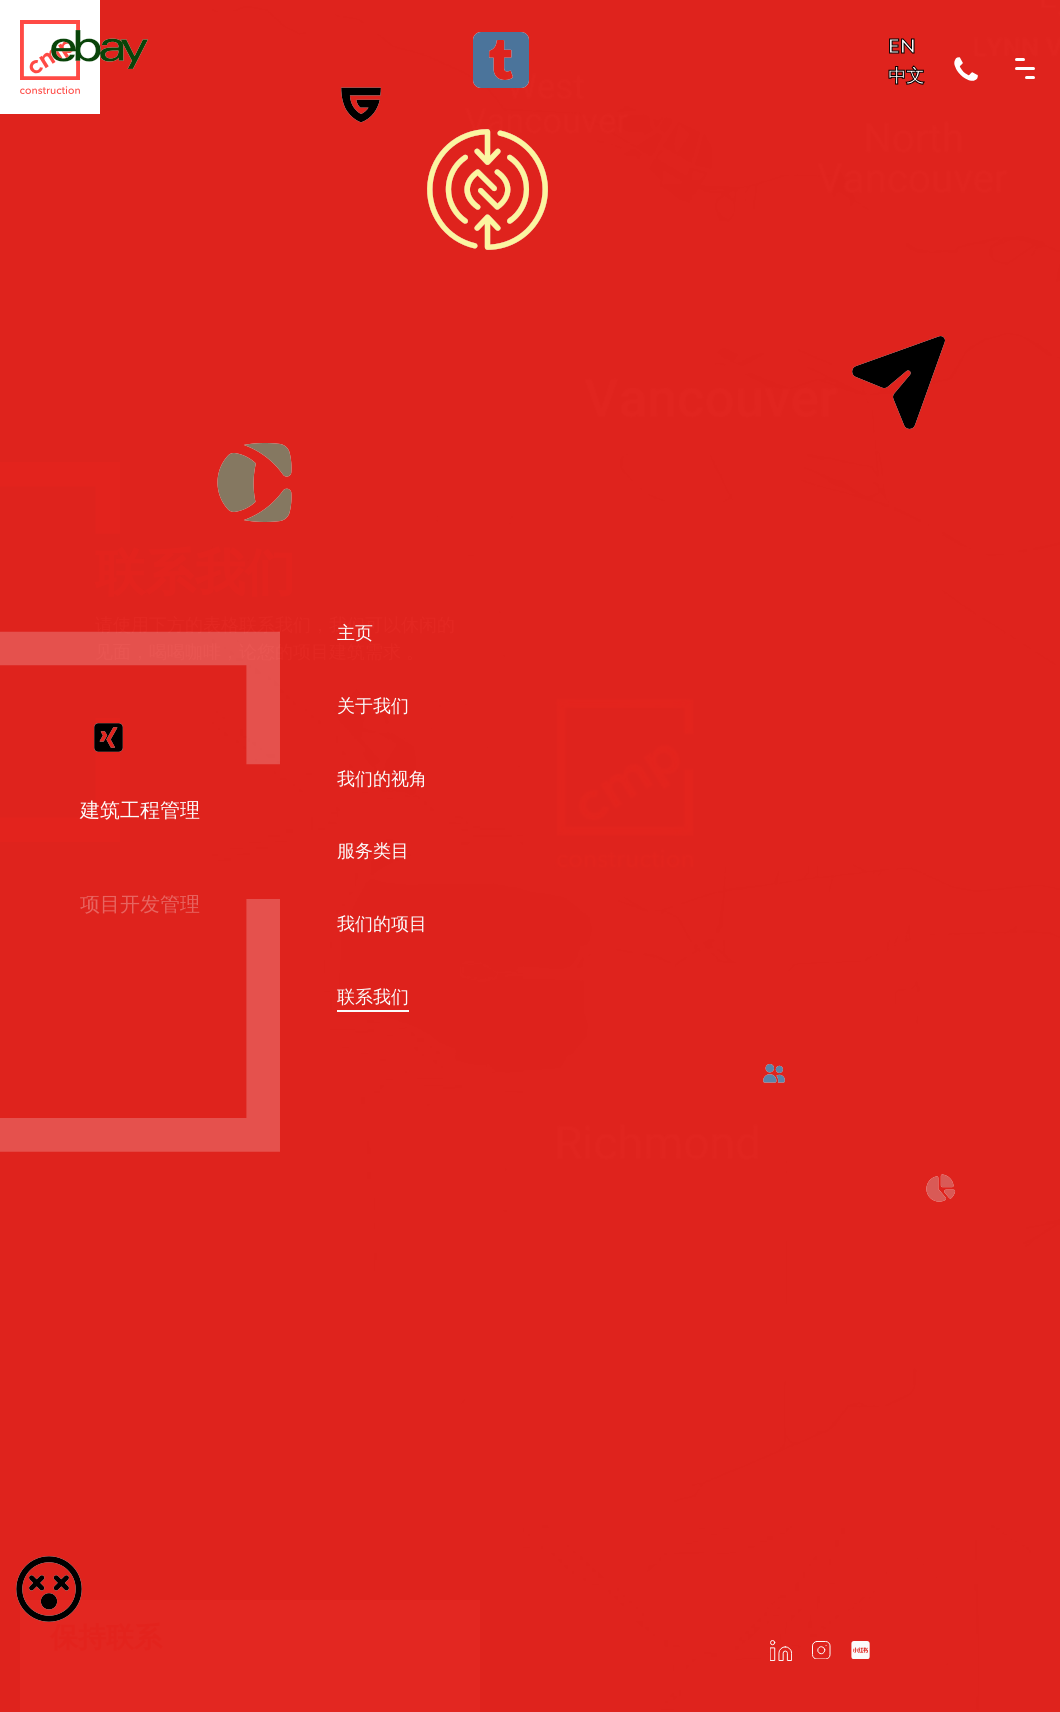 This screenshot has height=1712, width=1060. Describe the element at coordinates (501, 60) in the screenshot. I see `open tumblr app` at that location.